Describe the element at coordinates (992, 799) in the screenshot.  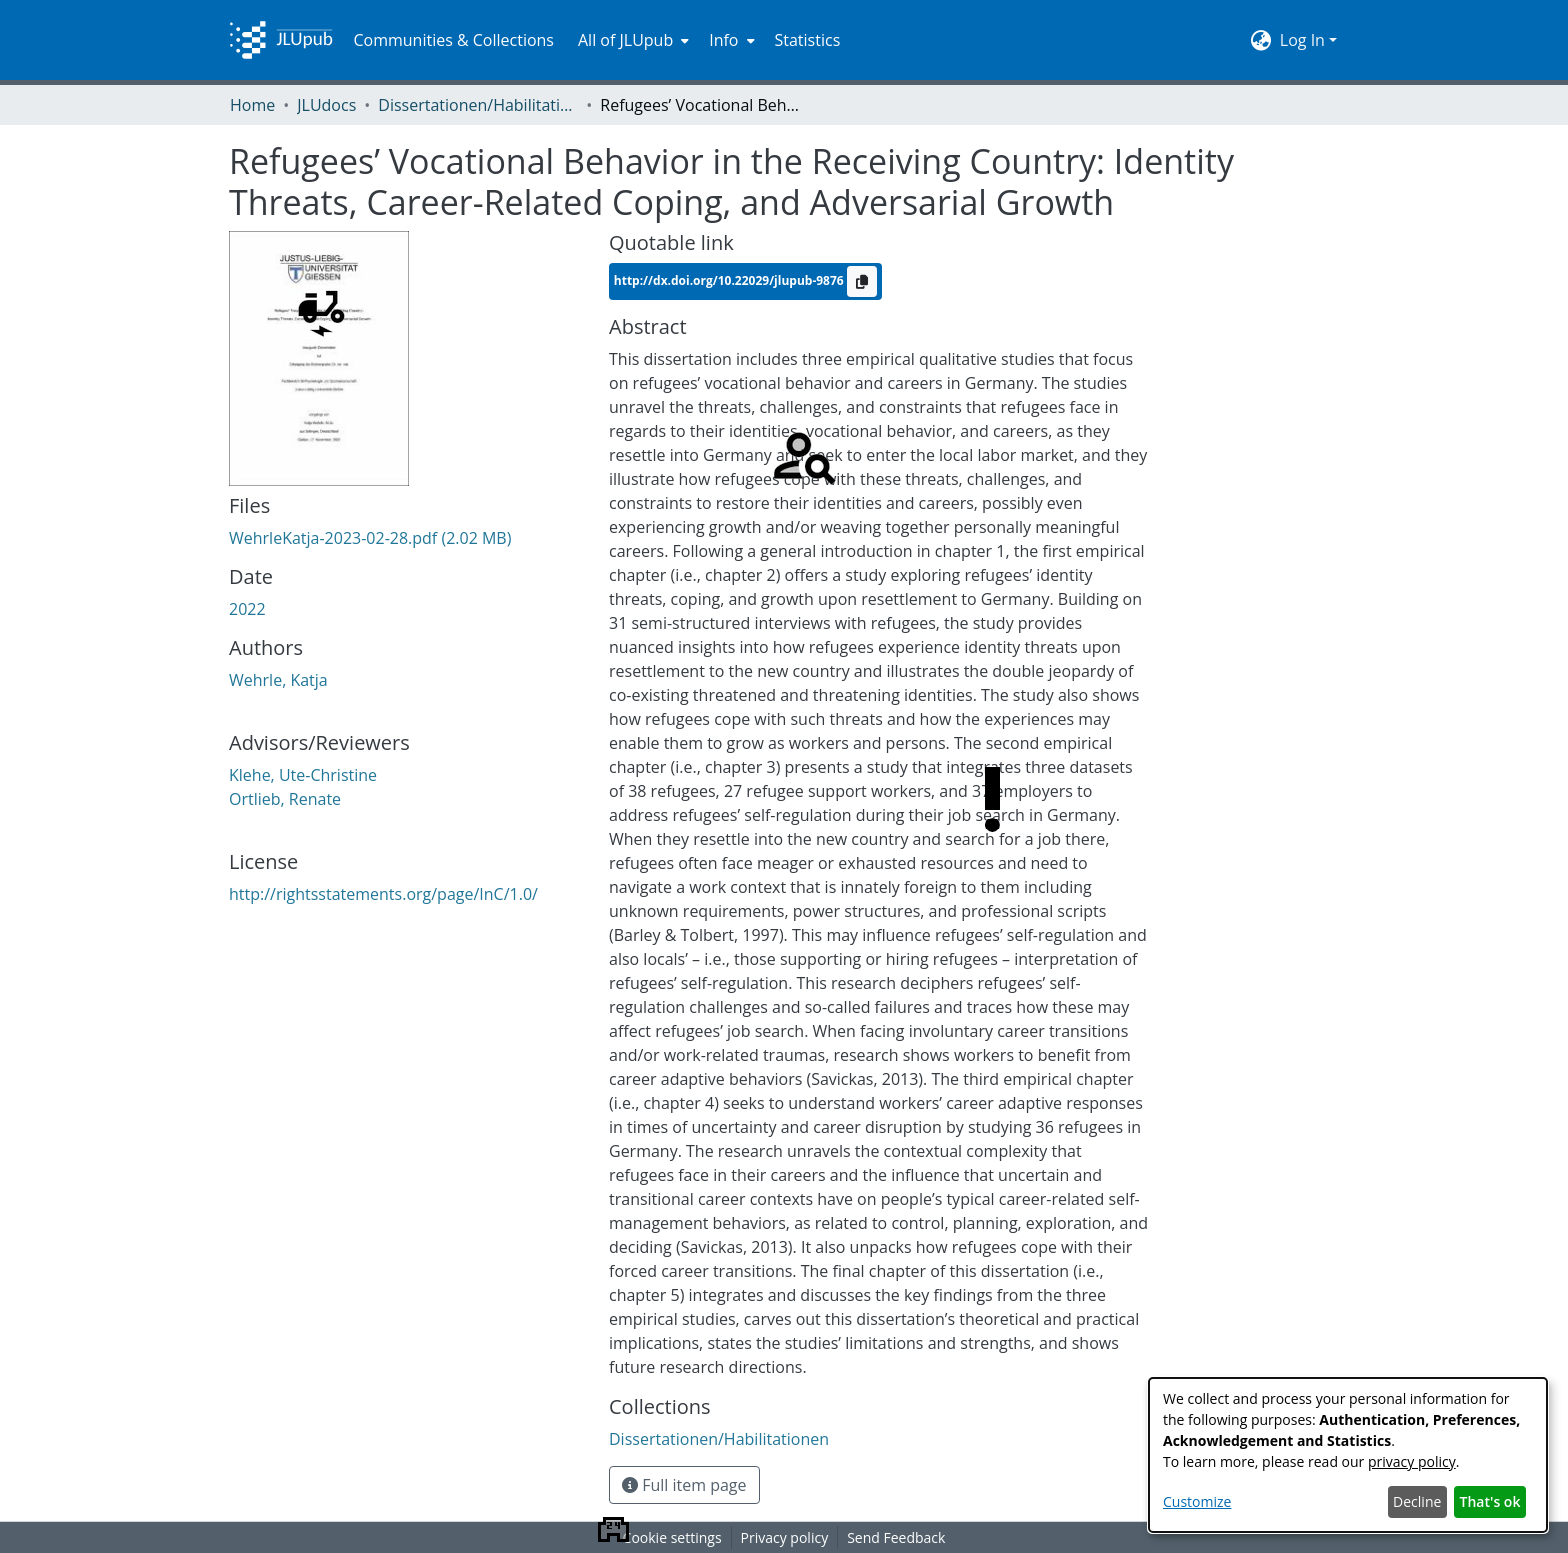
I see `indicates a high priority notification or alert` at that location.